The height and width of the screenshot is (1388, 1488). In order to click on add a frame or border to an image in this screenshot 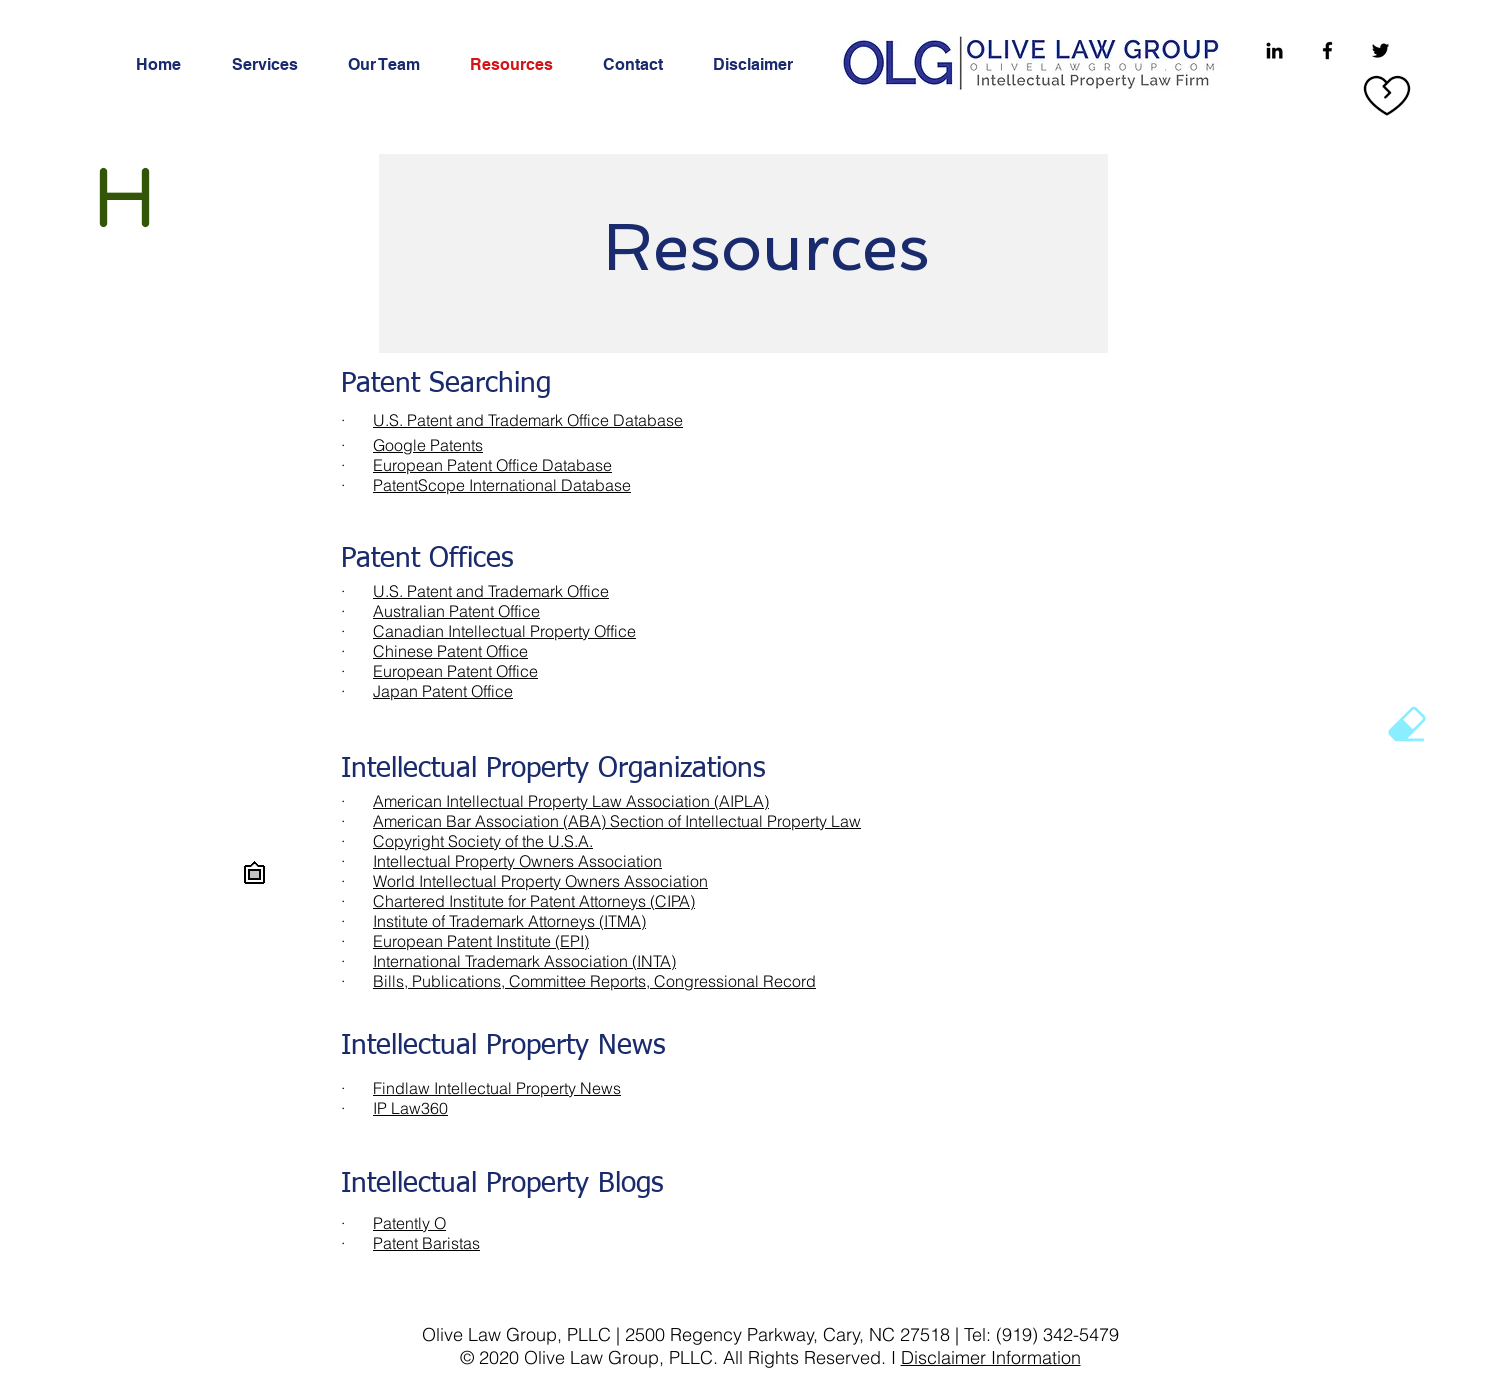, I will do `click(254, 873)`.